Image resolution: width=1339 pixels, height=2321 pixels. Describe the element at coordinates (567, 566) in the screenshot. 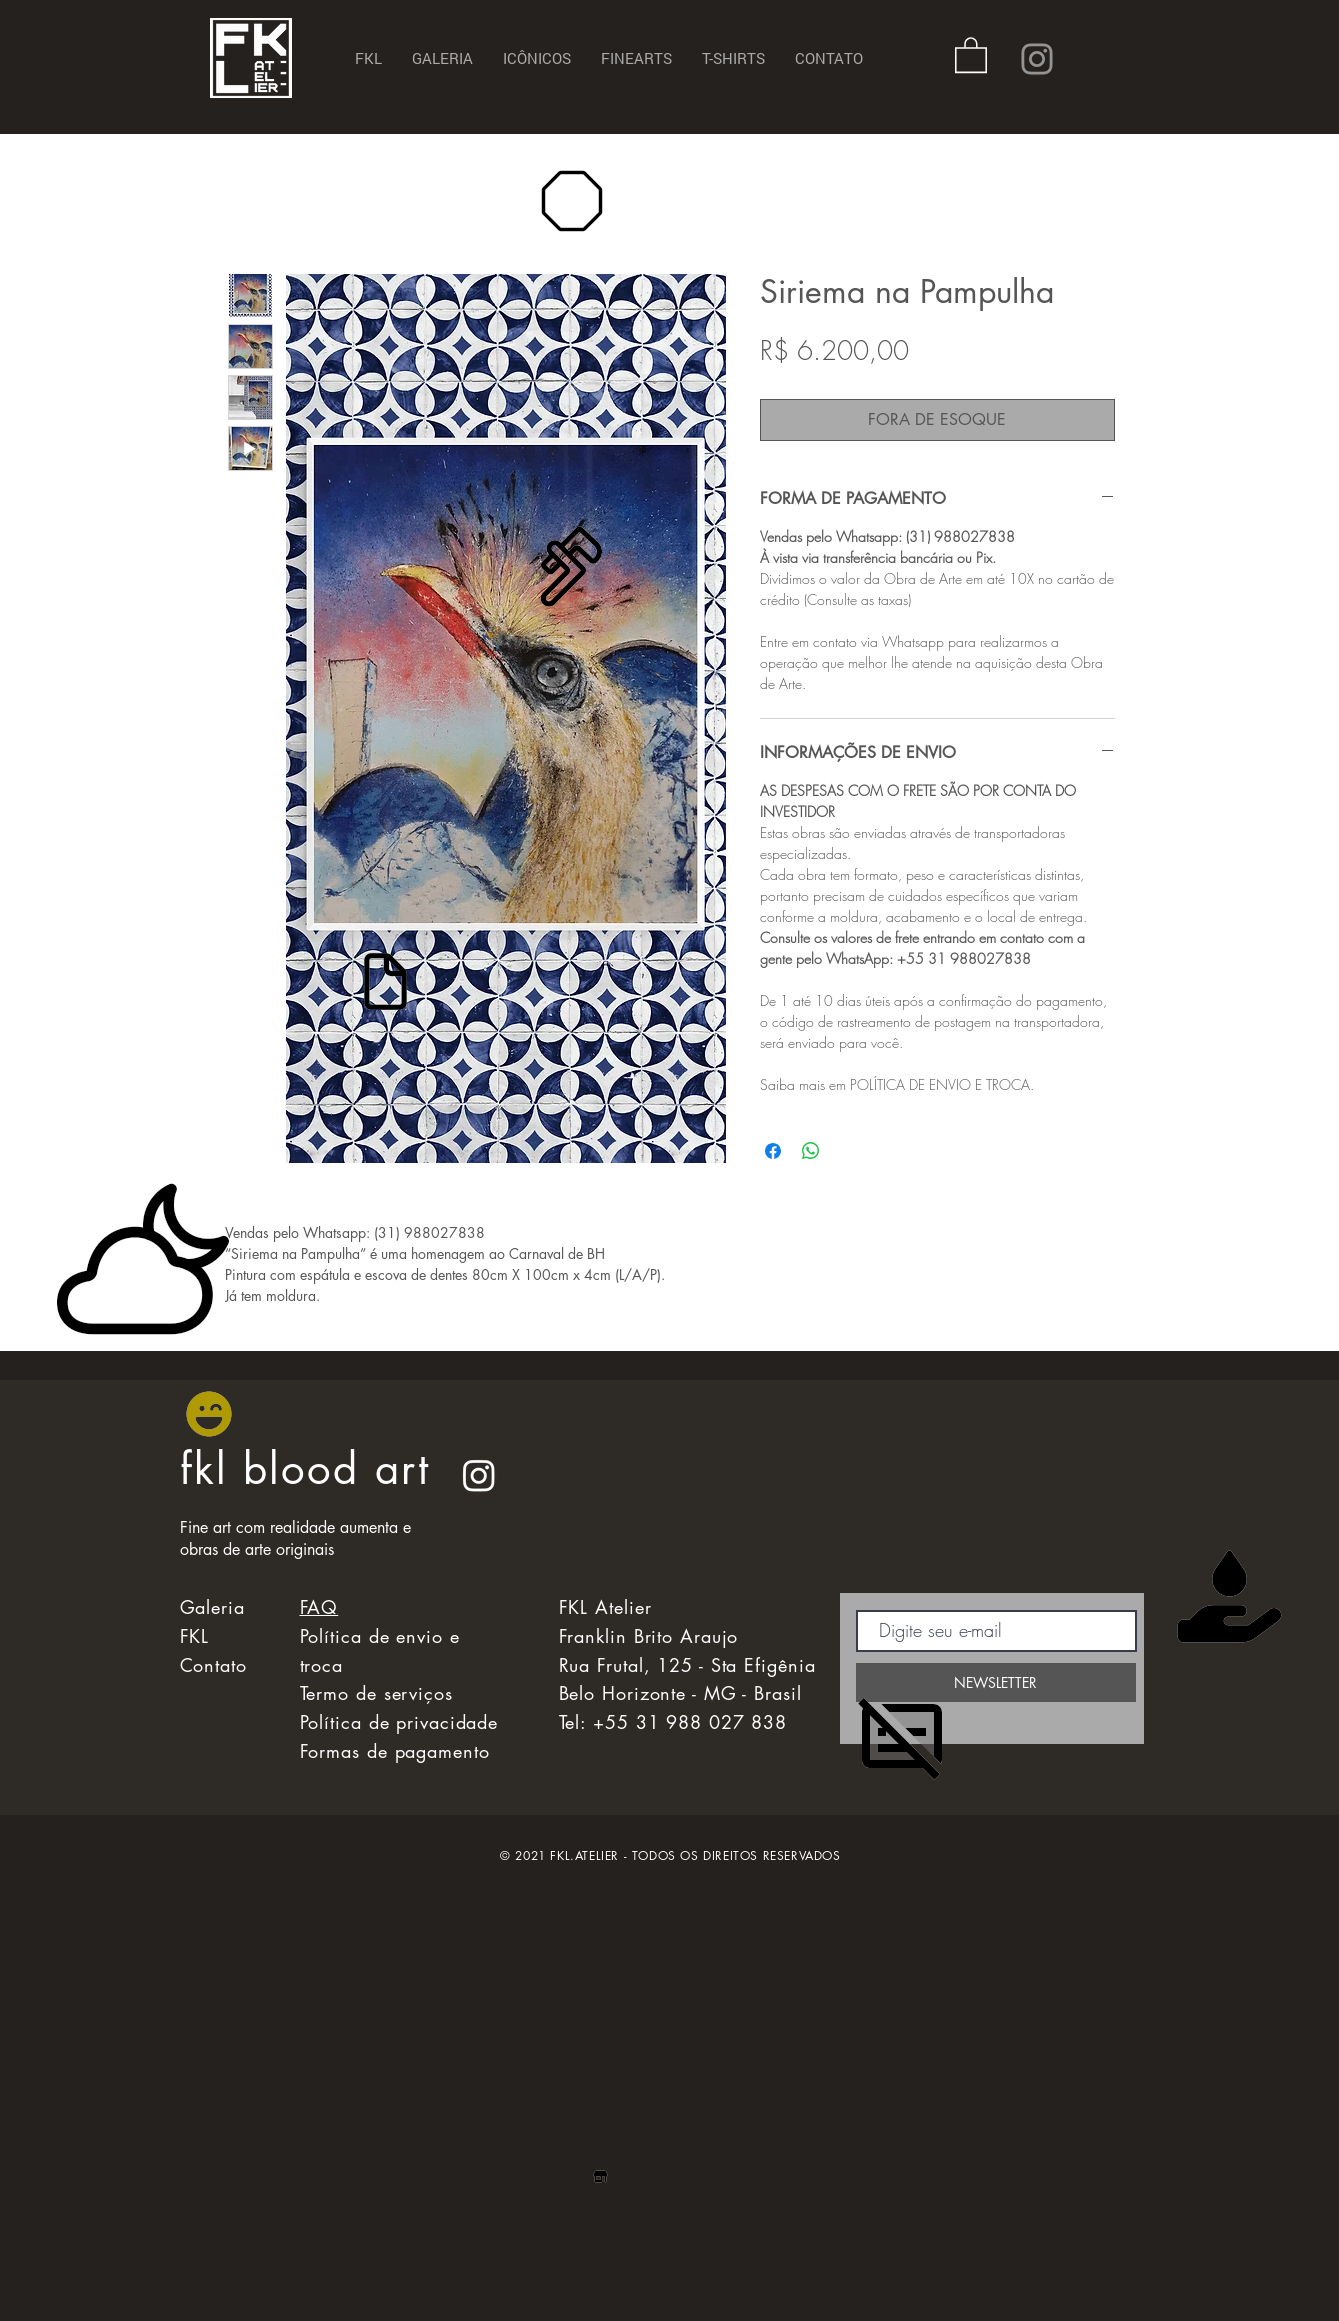

I see `access plumbing or maintenance tools` at that location.